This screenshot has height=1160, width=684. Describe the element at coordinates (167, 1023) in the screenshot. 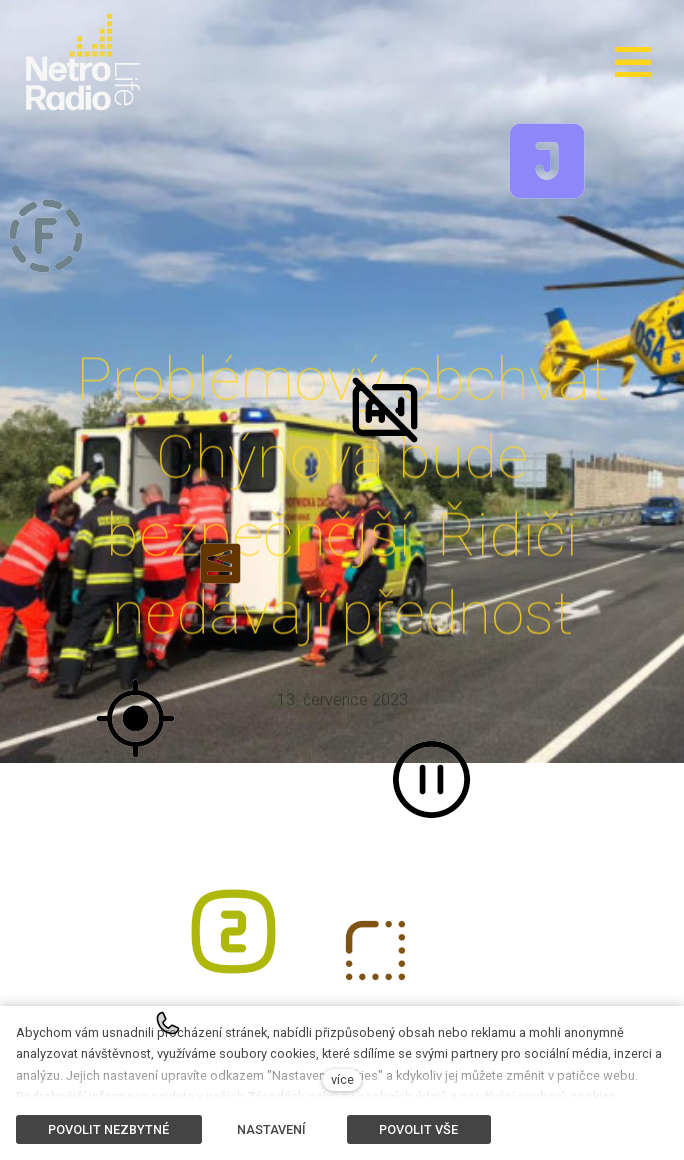

I see `tap to make a phone call` at that location.